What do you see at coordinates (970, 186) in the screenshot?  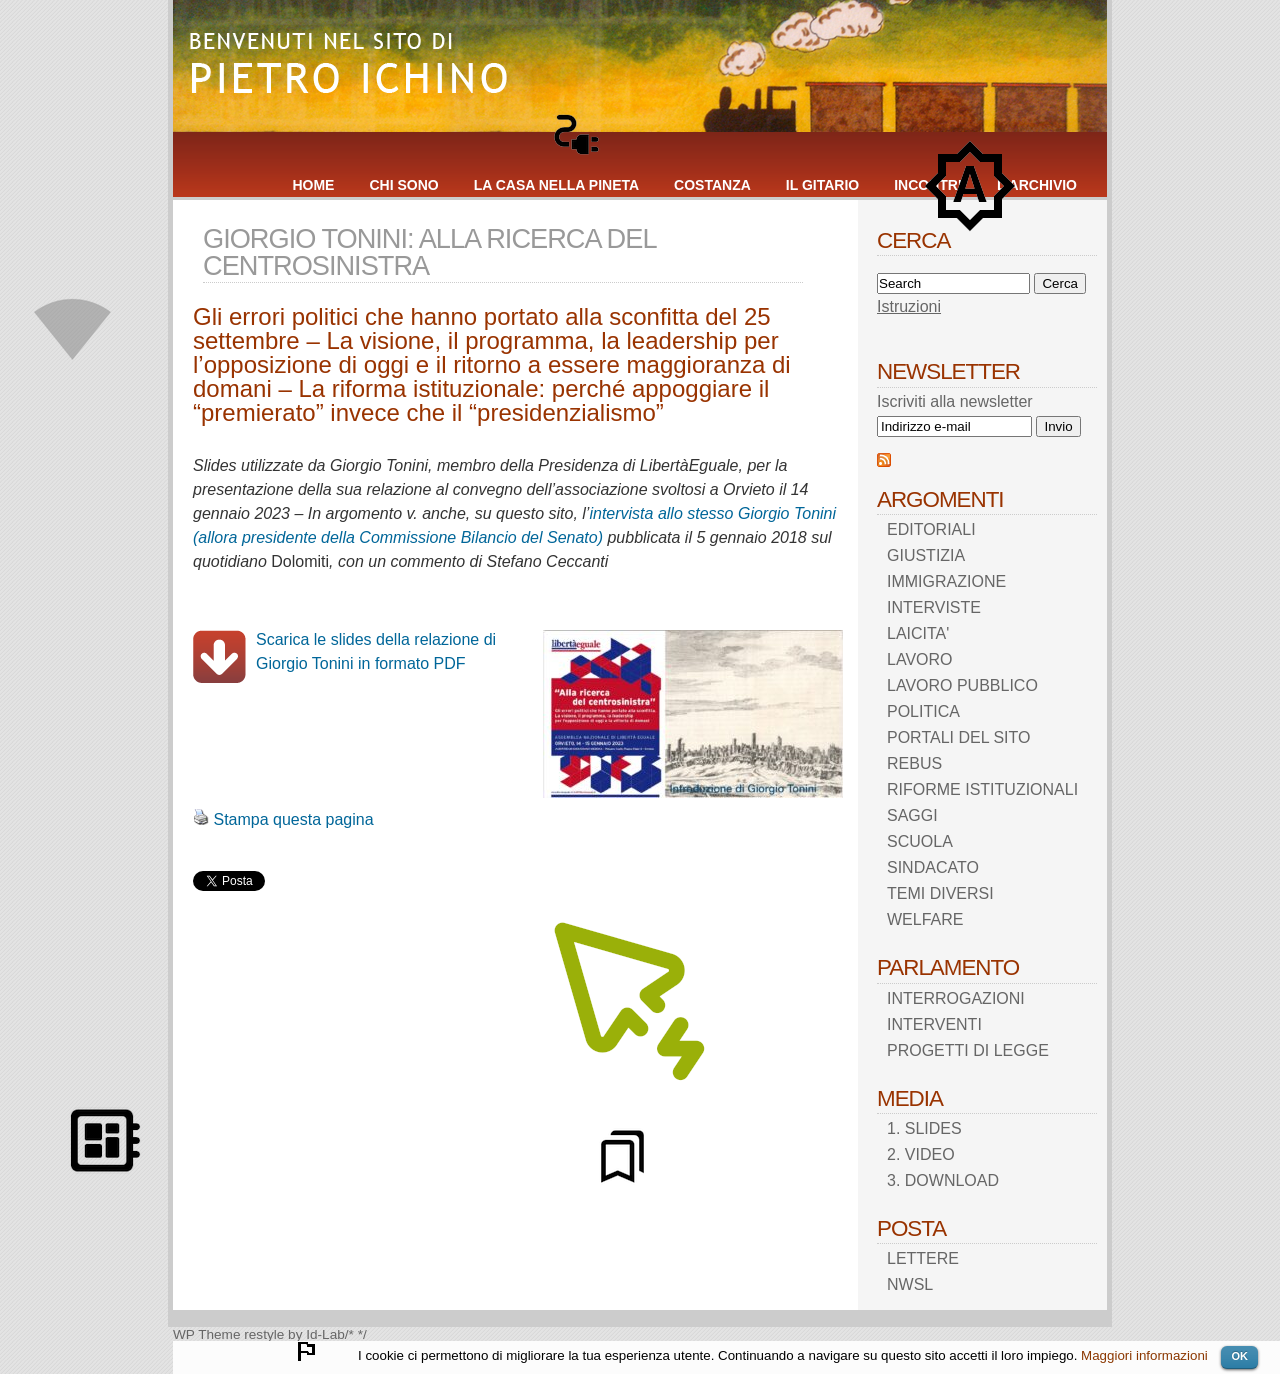 I see `enable automatic brightness adjustment` at bounding box center [970, 186].